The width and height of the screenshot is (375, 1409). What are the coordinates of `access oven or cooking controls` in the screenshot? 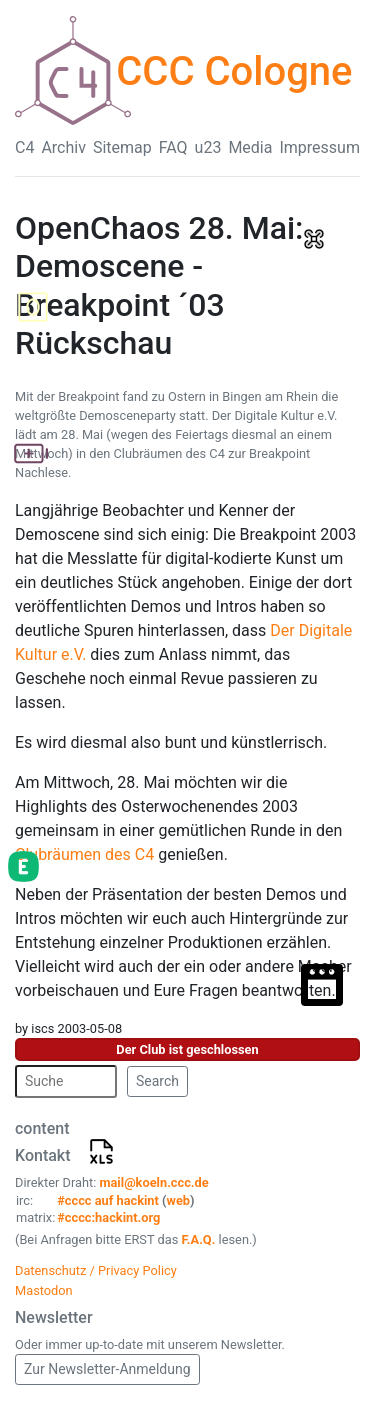 It's located at (322, 985).